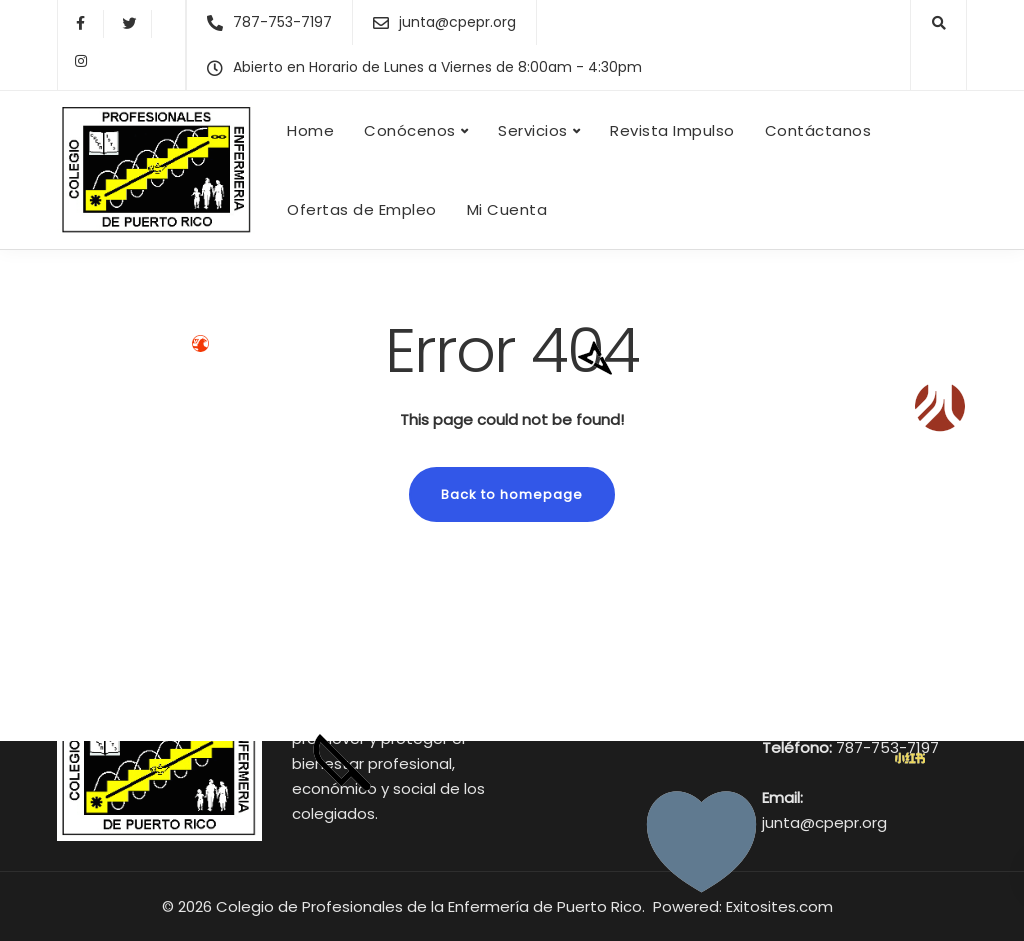 The width and height of the screenshot is (1024, 941). I want to click on access cooking or recipe features, so click(341, 763).